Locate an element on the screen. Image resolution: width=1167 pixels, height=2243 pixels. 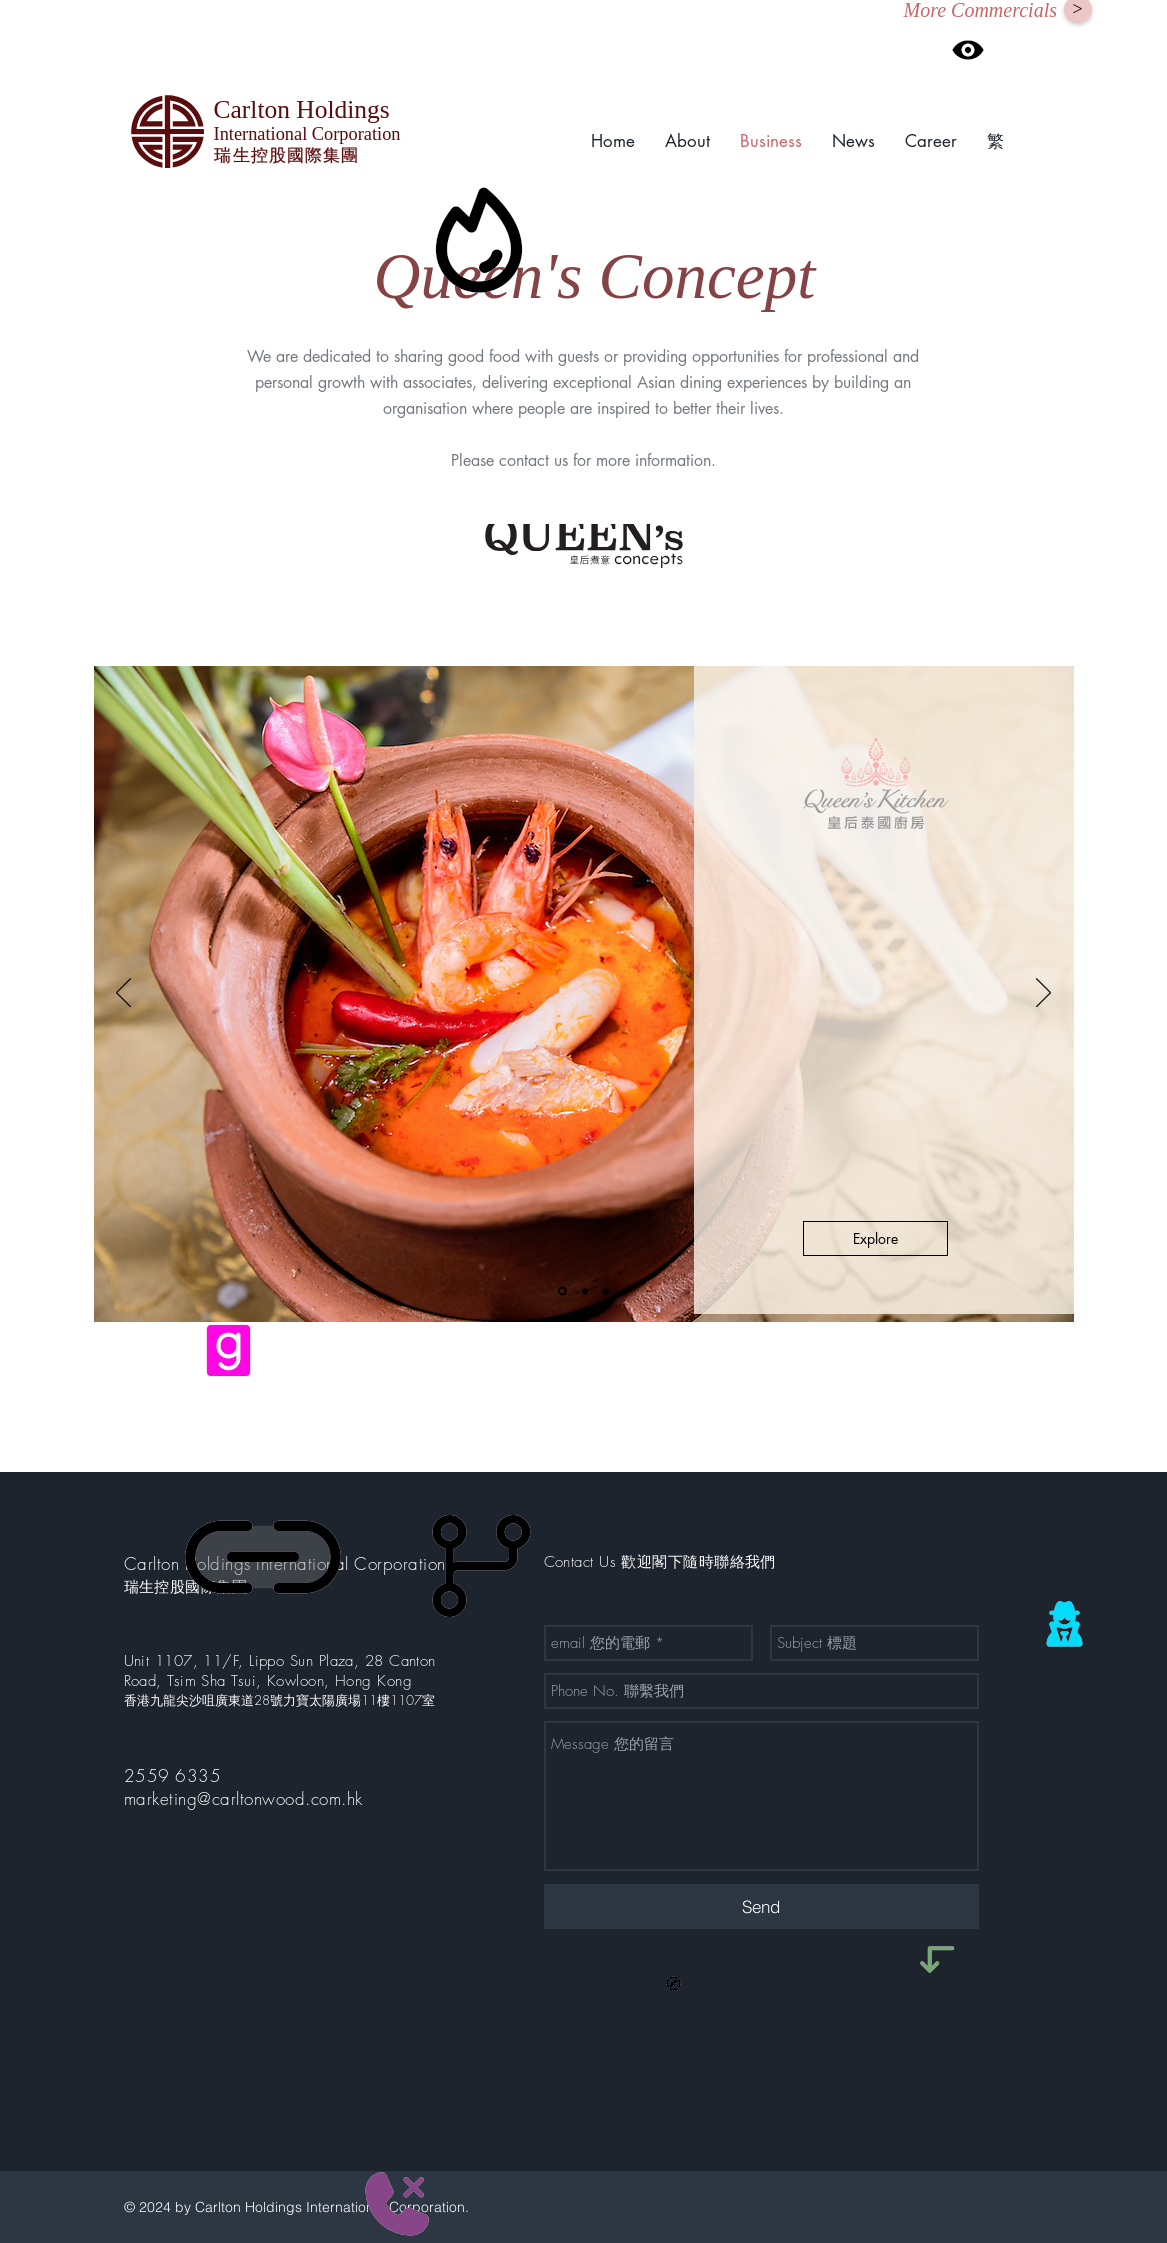
open Goodreads app is located at coordinates (228, 1350).